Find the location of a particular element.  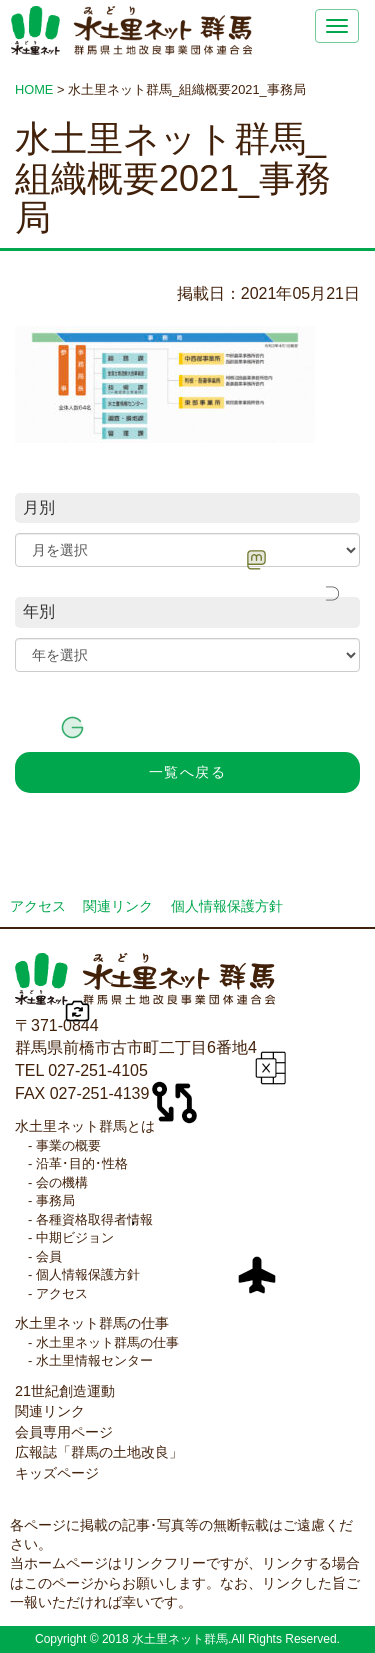

open mastodon app is located at coordinates (256, 559).